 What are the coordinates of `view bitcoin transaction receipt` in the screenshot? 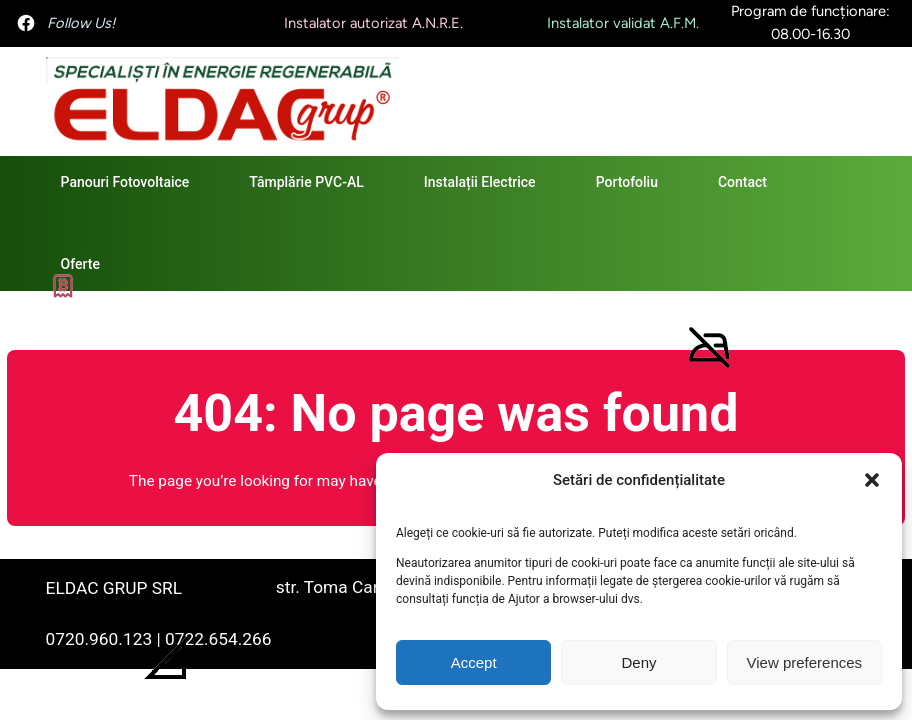 It's located at (63, 286).